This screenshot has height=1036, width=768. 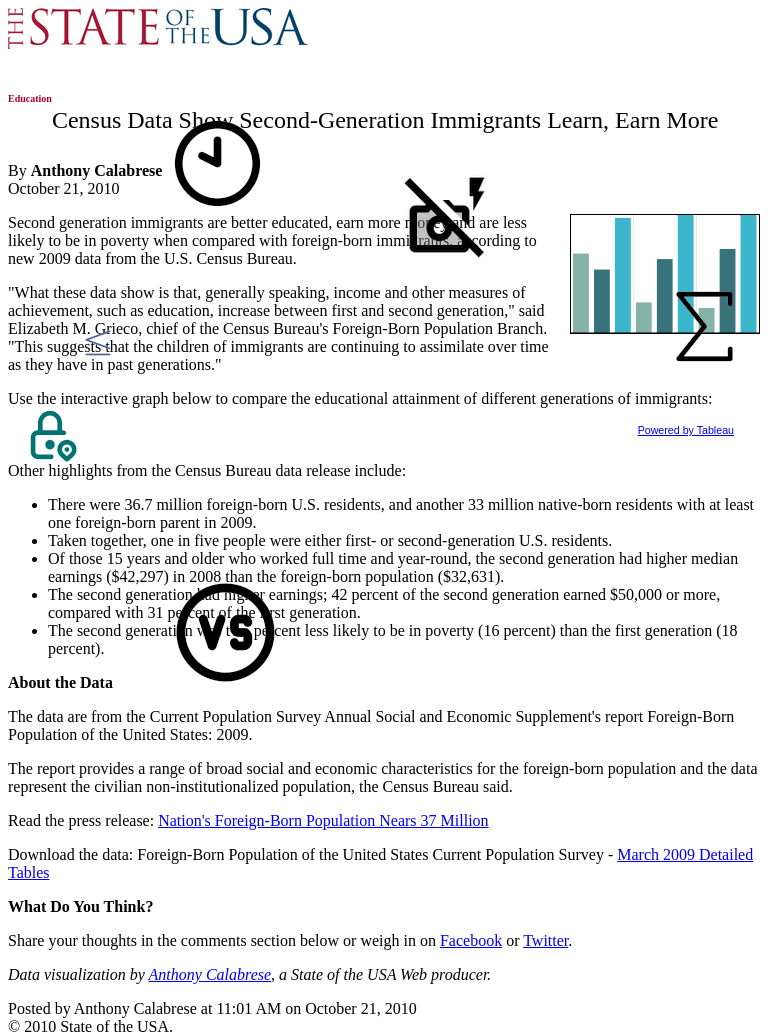 I want to click on less than or equal to comparison operator, so click(x=98, y=343).